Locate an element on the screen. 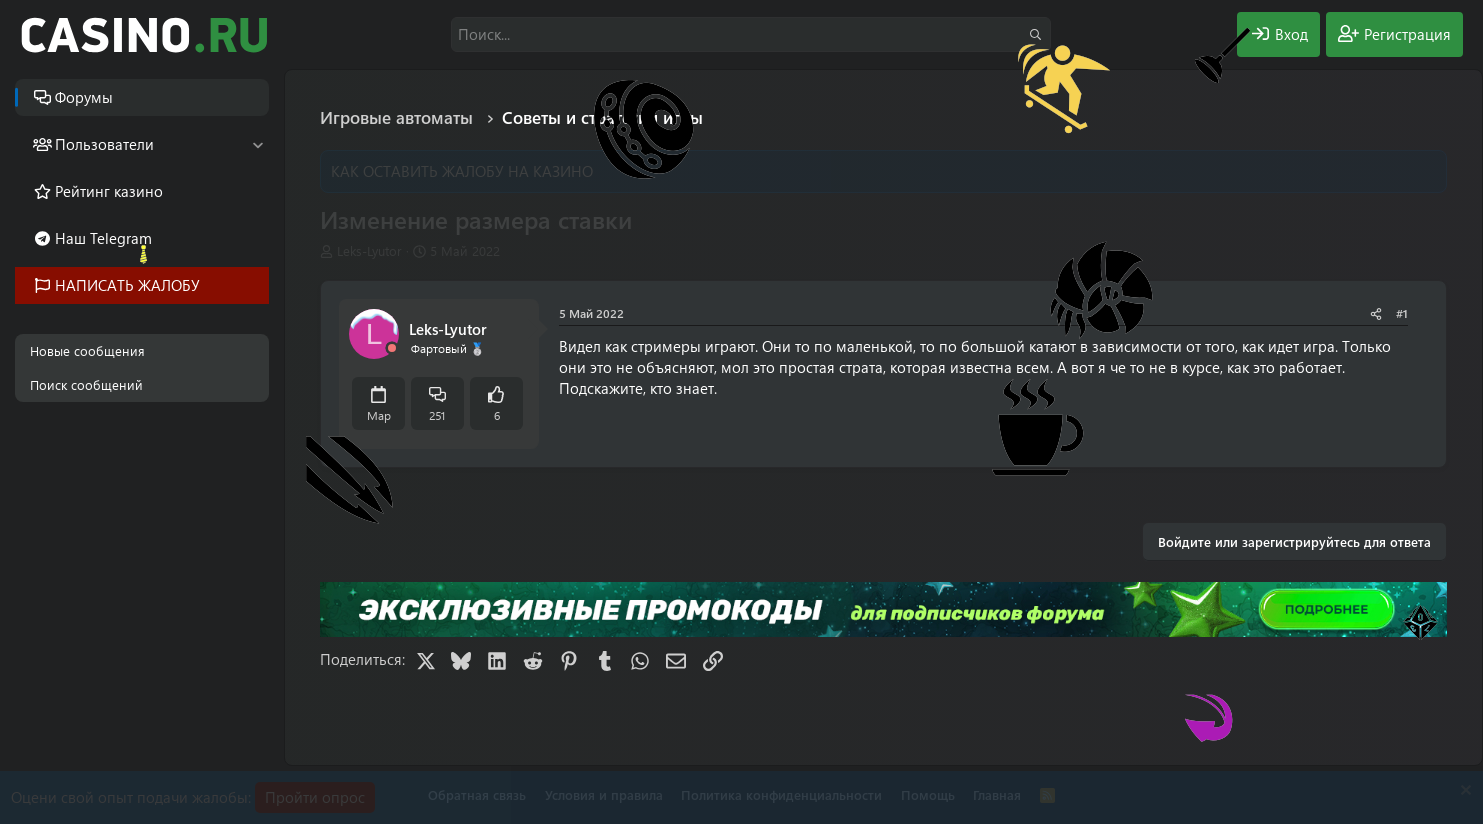 The image size is (1483, 824). select a 10-sided die for rolling is located at coordinates (1420, 622).